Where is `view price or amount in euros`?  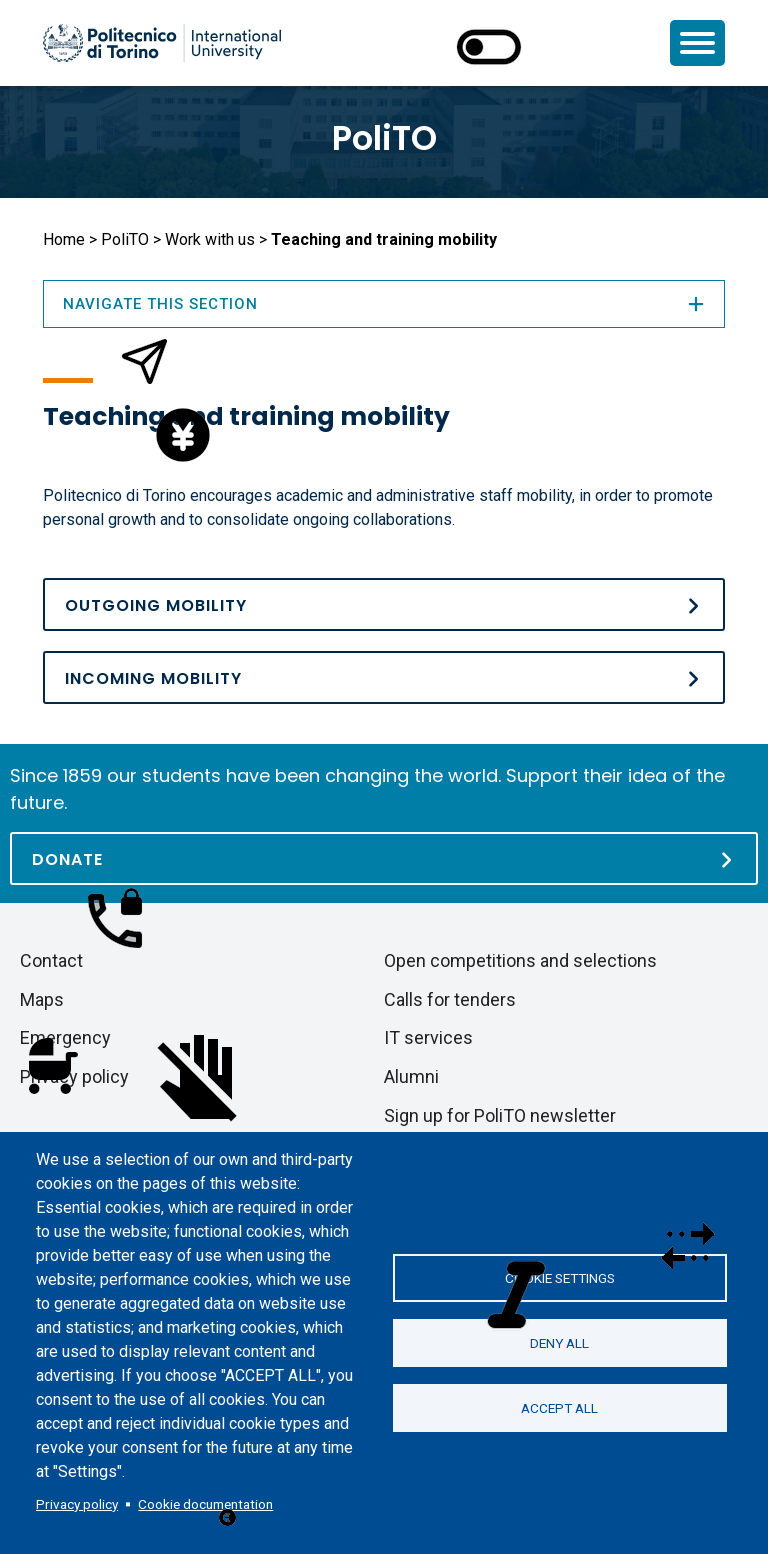 view price or amount in euros is located at coordinates (227, 1517).